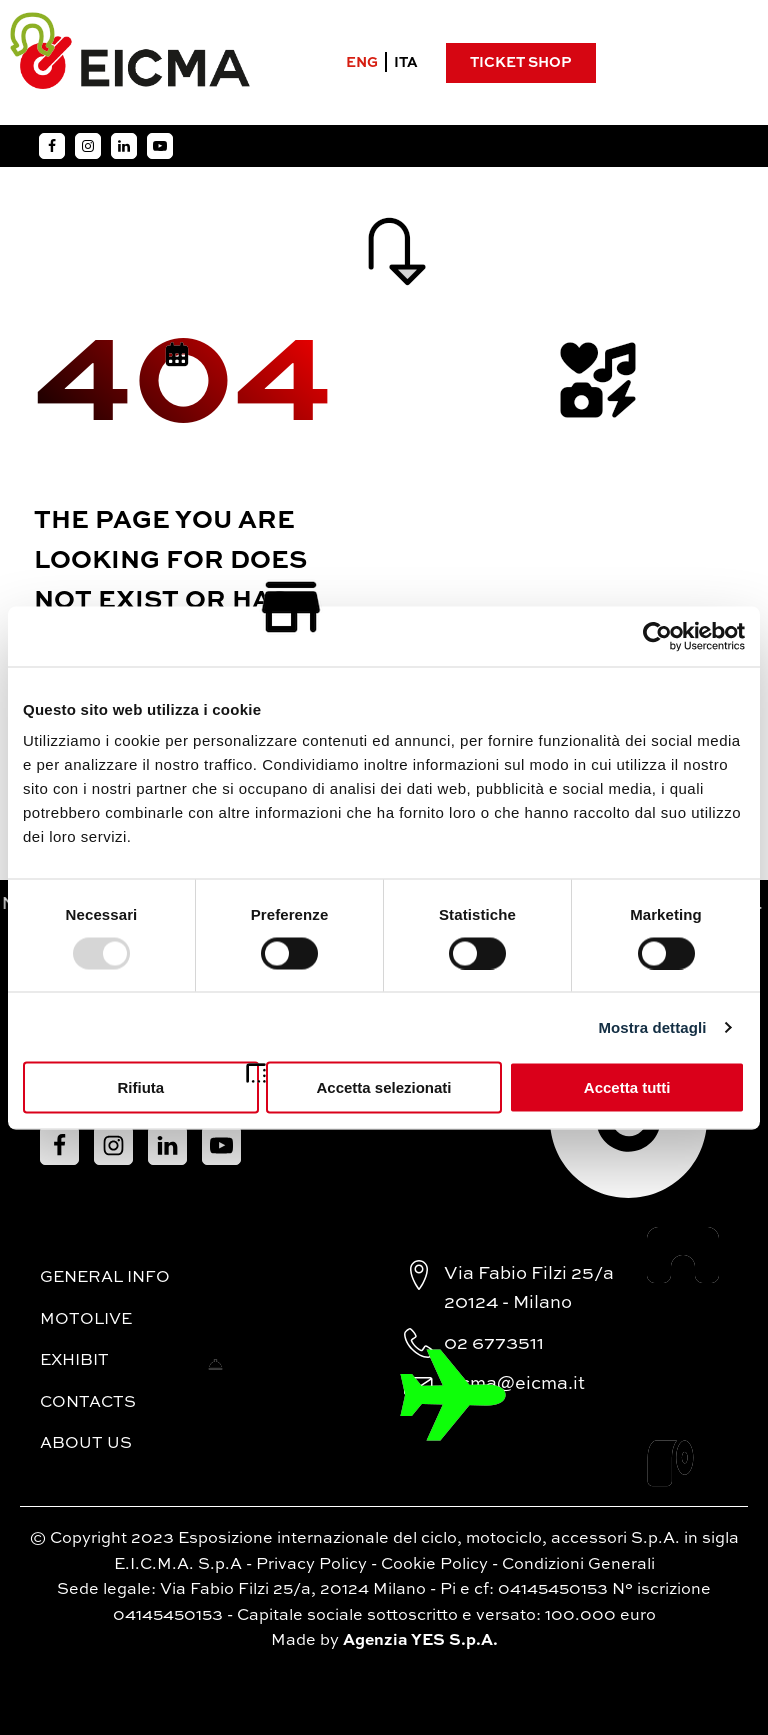 Image resolution: width=768 pixels, height=1735 pixels. Describe the element at coordinates (215, 1364) in the screenshot. I see `request concierge or front desk assistance` at that location.